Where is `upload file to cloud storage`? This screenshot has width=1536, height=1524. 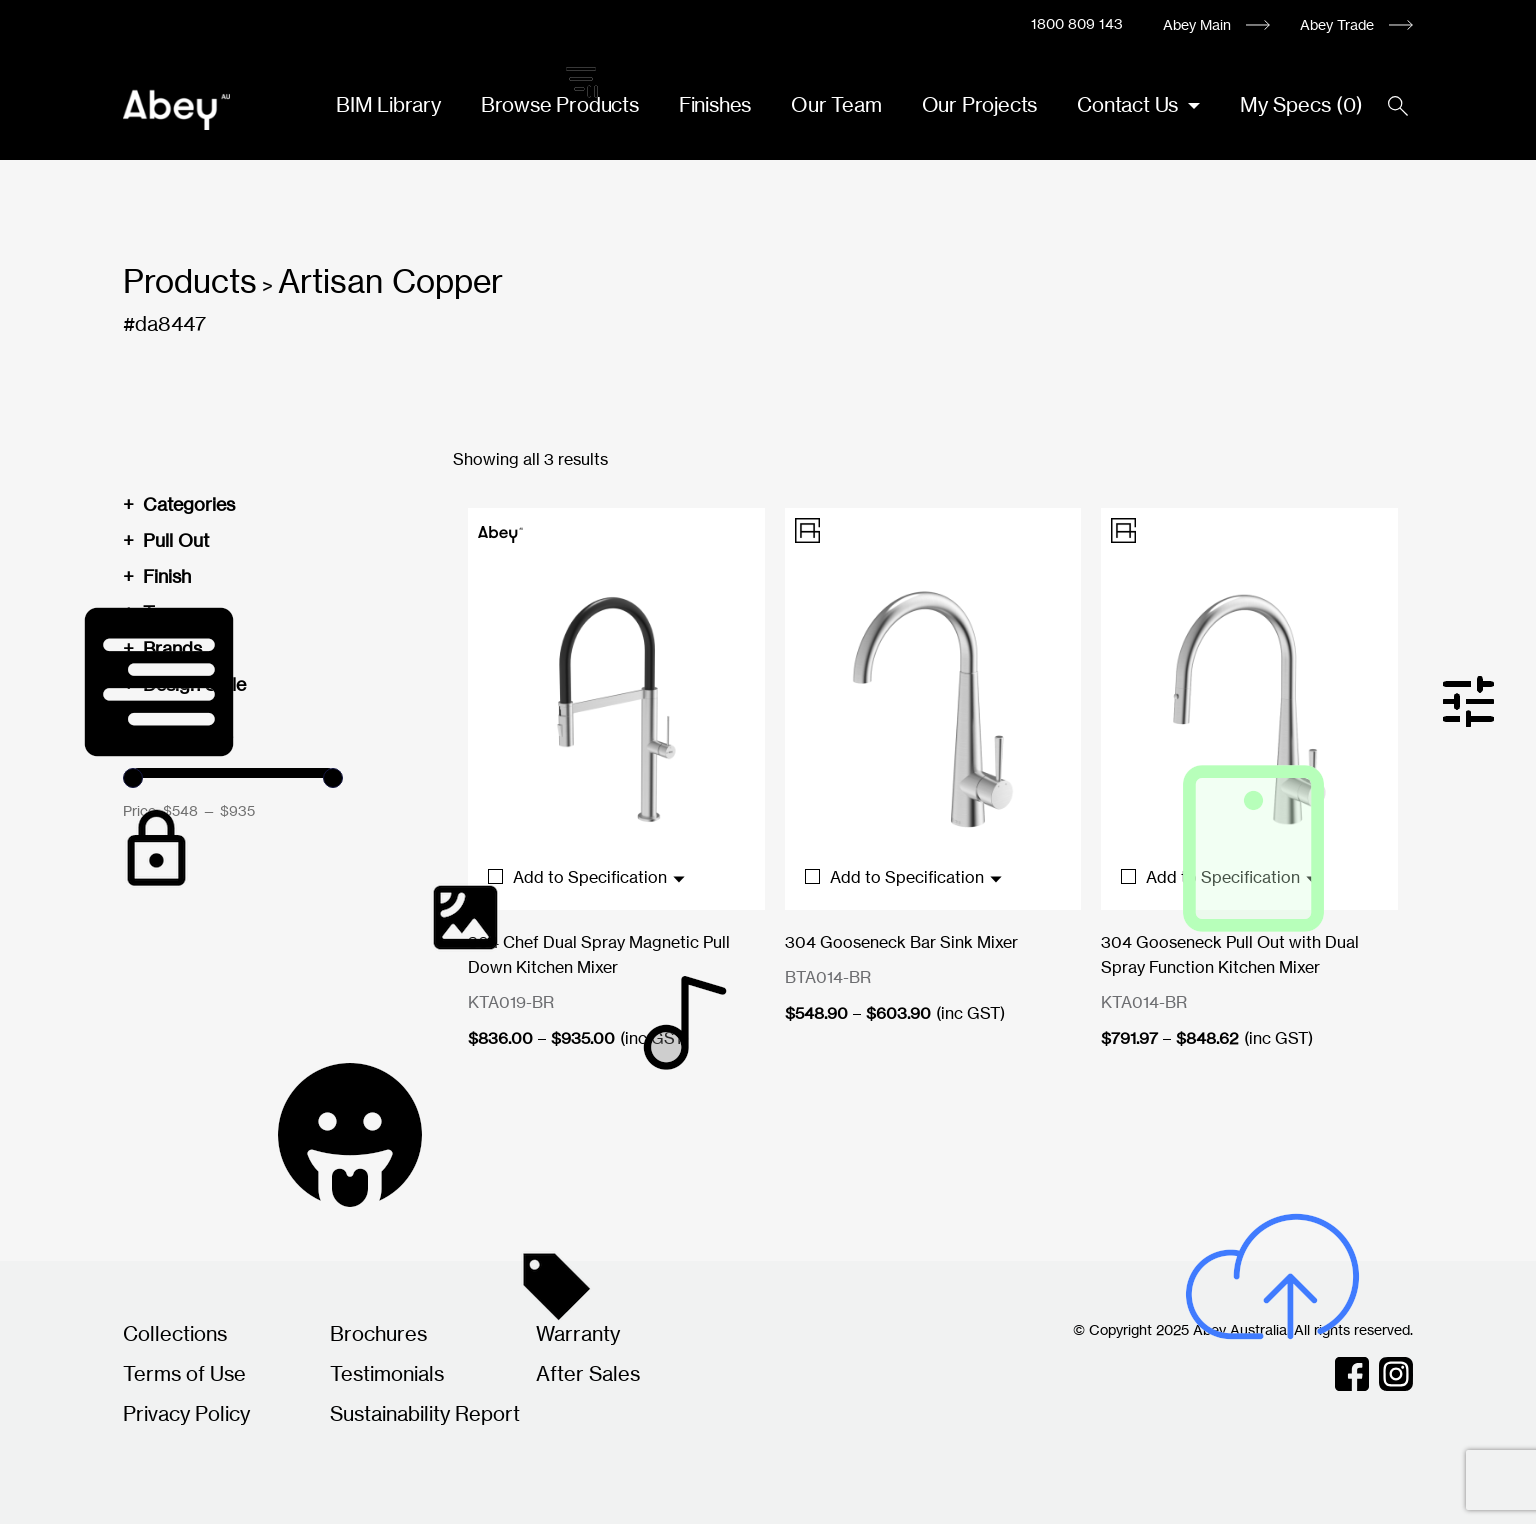
upload file to cloud storage is located at coordinates (1272, 1276).